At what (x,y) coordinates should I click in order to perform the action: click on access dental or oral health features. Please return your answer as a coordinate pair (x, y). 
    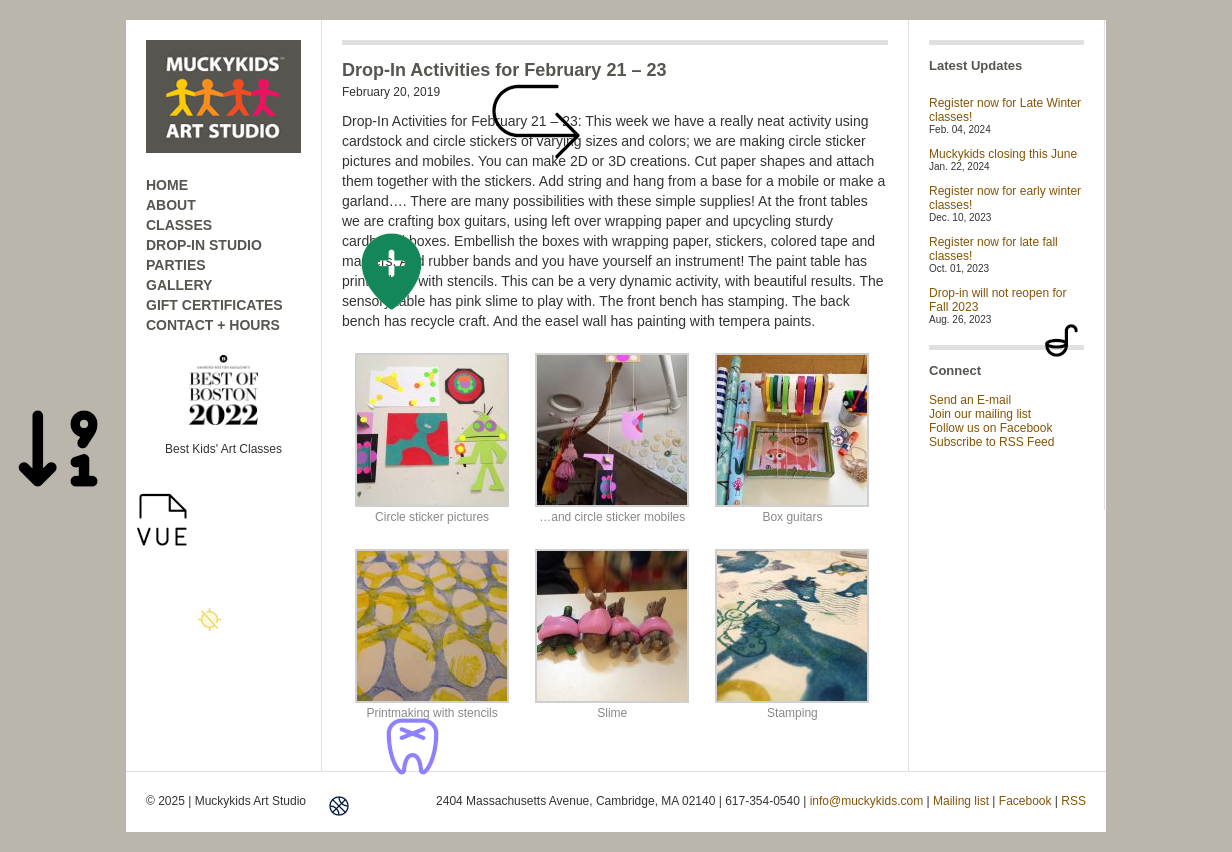
    Looking at the image, I should click on (412, 746).